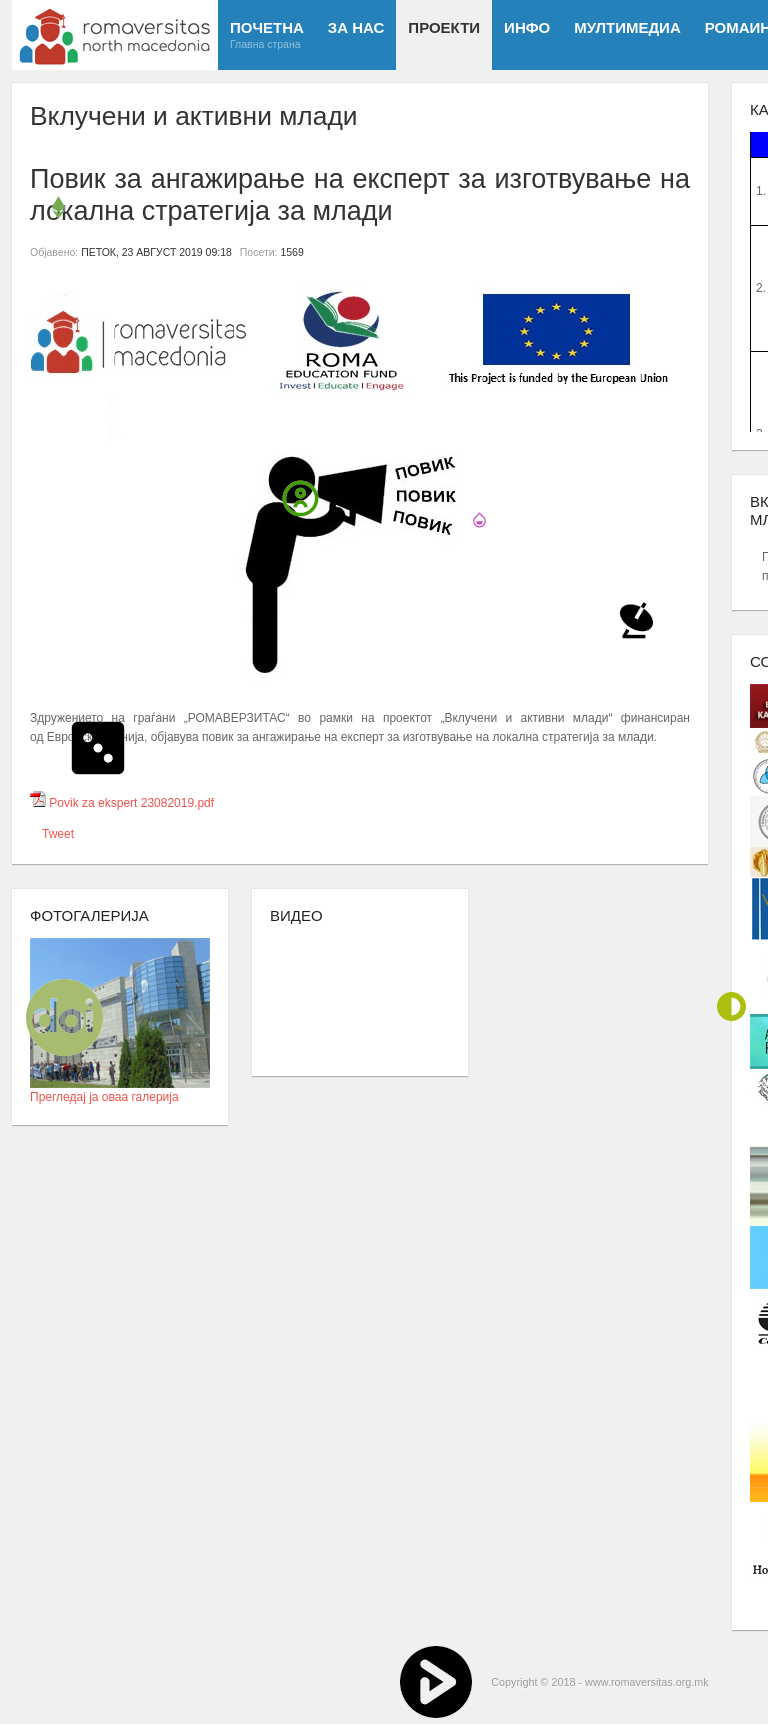 The width and height of the screenshot is (768, 1724). Describe the element at coordinates (731, 1006) in the screenshot. I see `loading indicator showing 50% progress` at that location.